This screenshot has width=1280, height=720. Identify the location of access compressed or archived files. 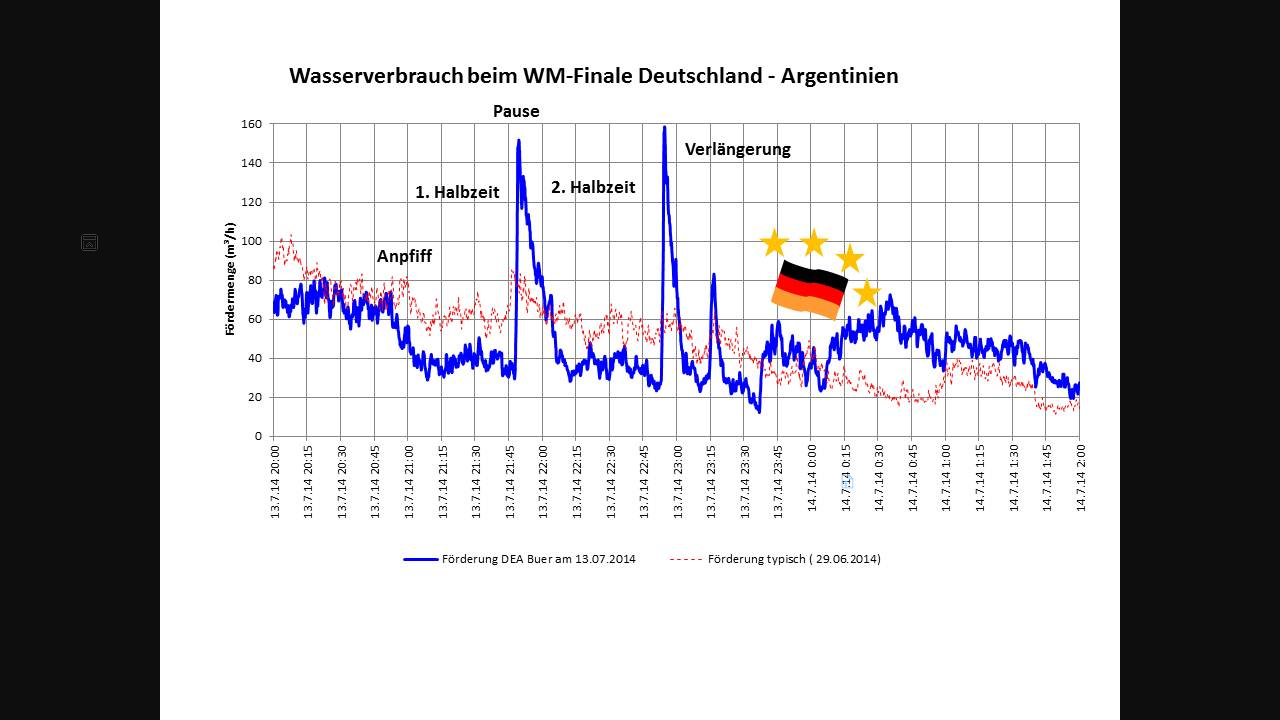
(847, 481).